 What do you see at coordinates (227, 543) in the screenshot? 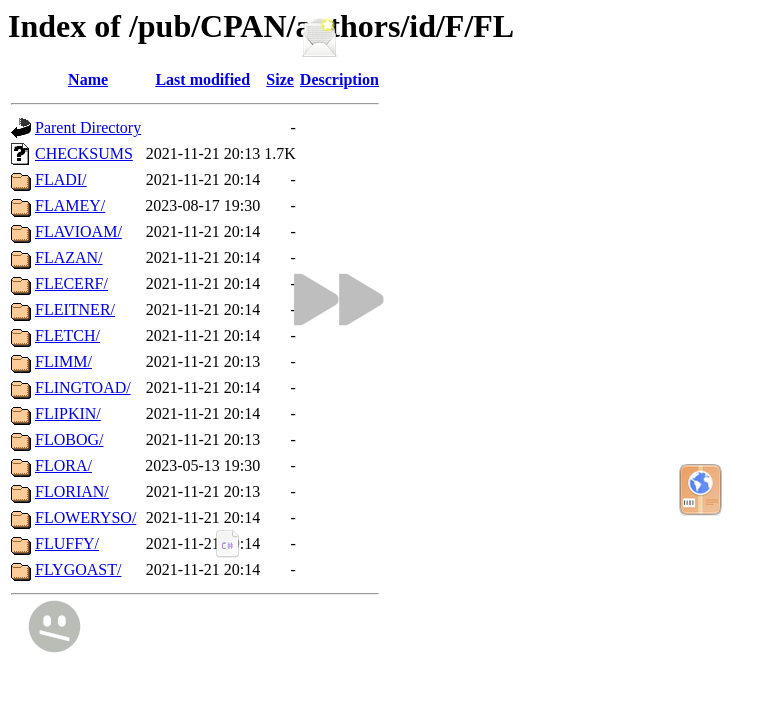
I see `a C# source code file` at bounding box center [227, 543].